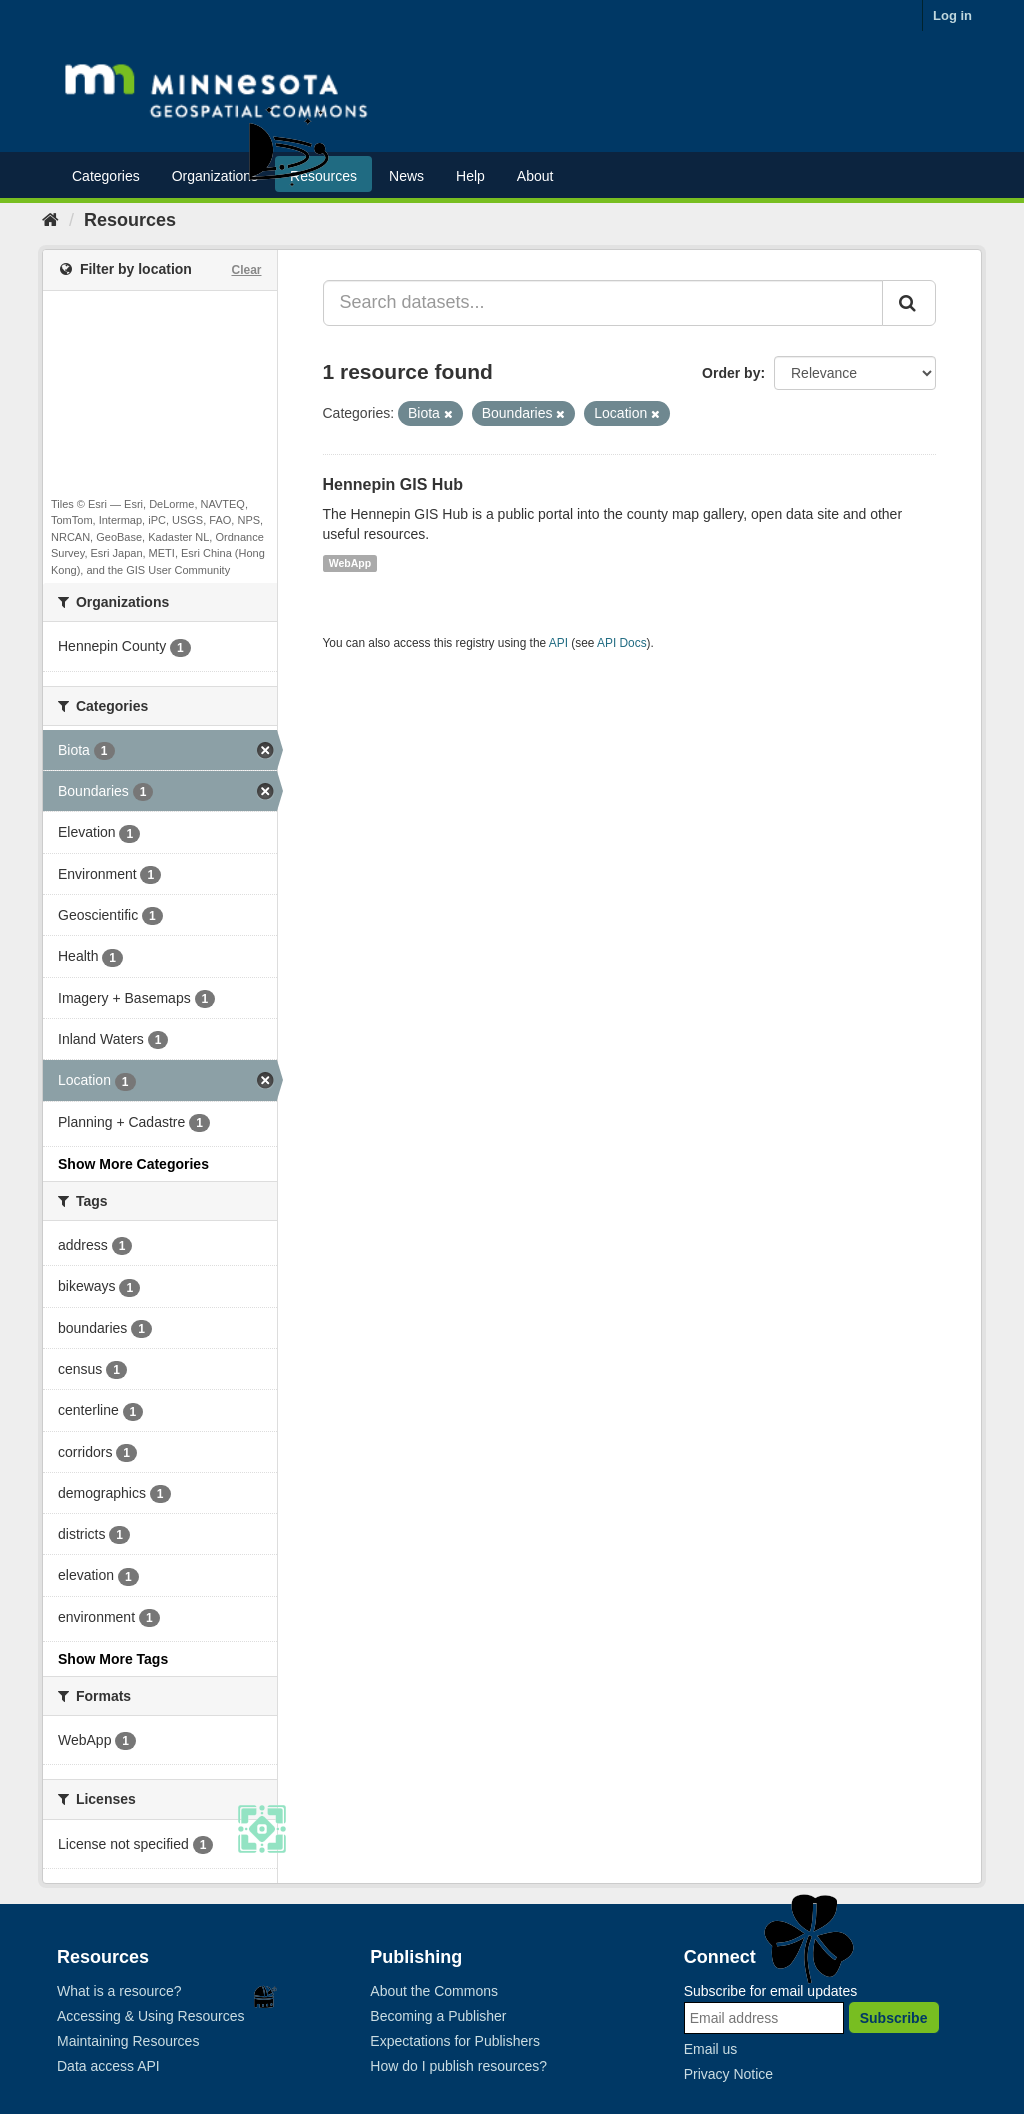 Image resolution: width=1024 pixels, height=2114 pixels. I want to click on access astronomy or stargazing features, so click(265, 1995).